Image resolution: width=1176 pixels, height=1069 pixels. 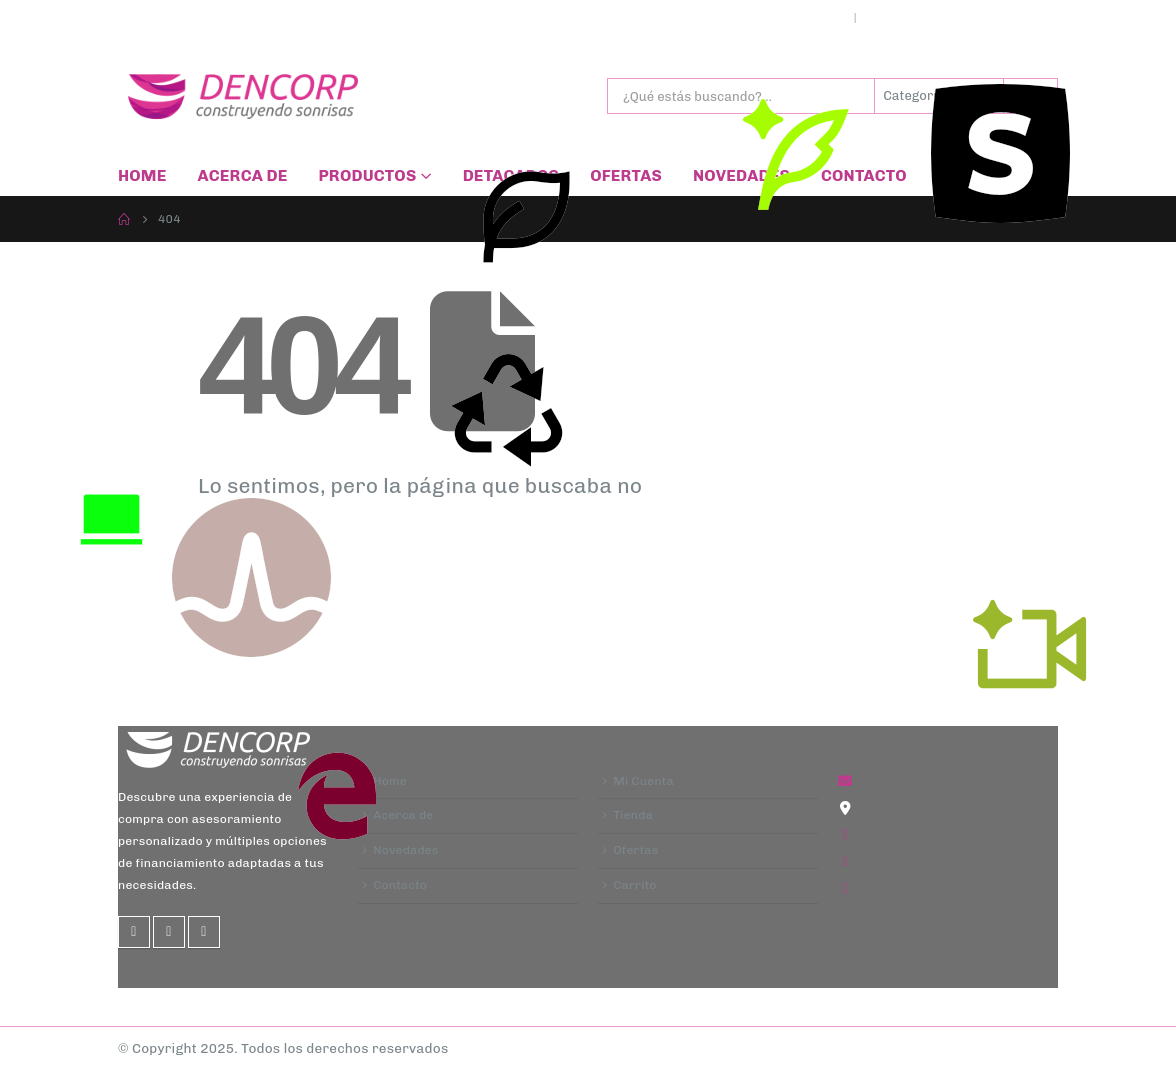 I want to click on open the Sellfy e-commerce platform, so click(x=1000, y=153).